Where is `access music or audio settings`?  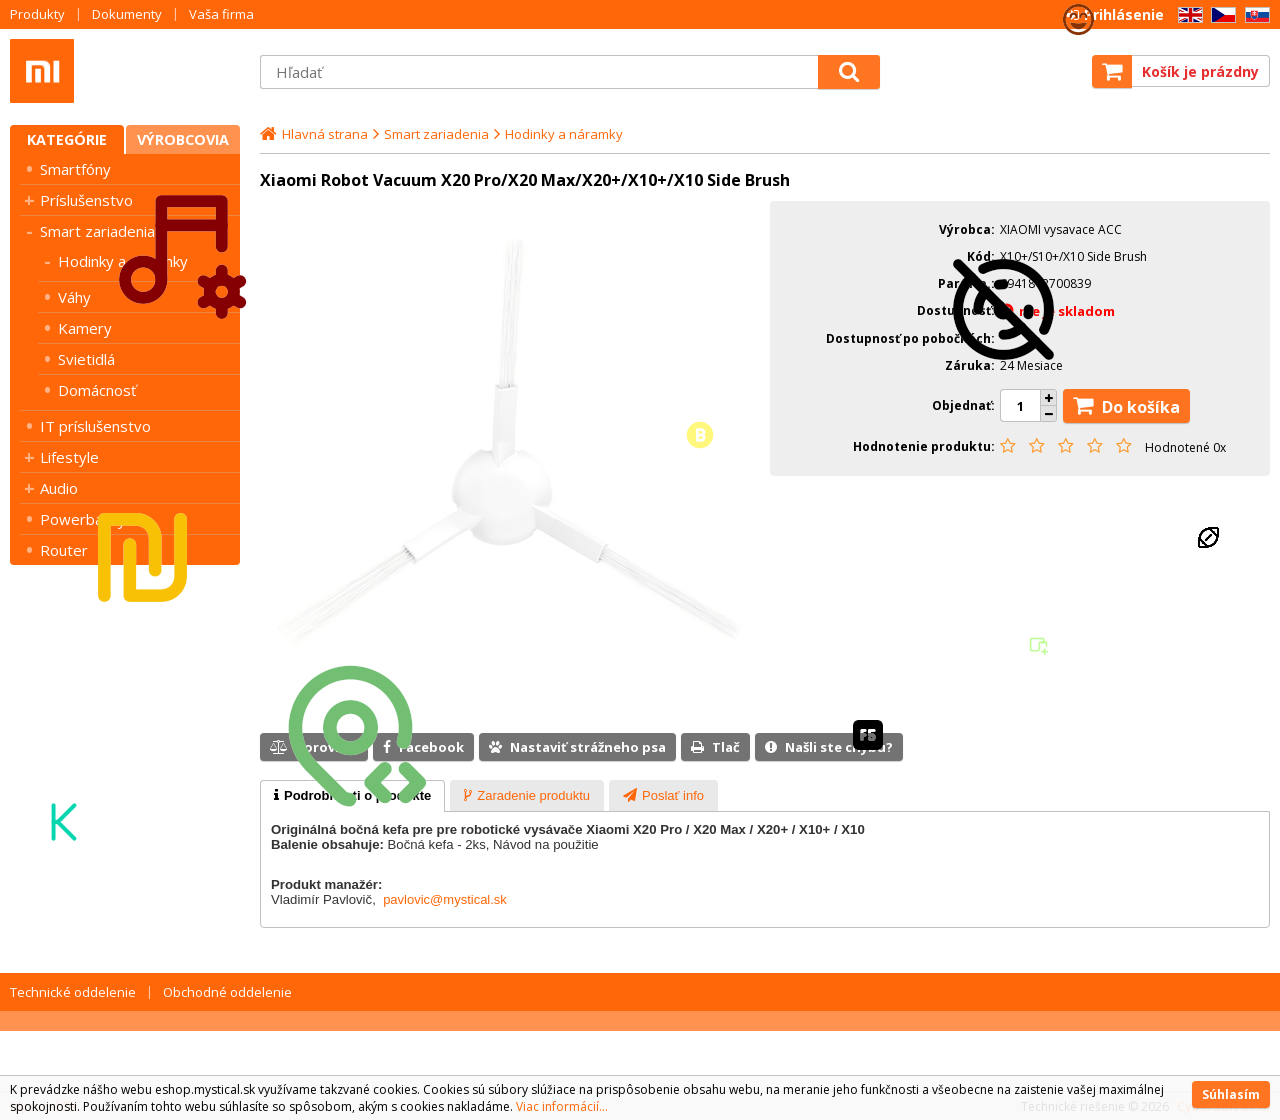 access music or audio settings is located at coordinates (179, 249).